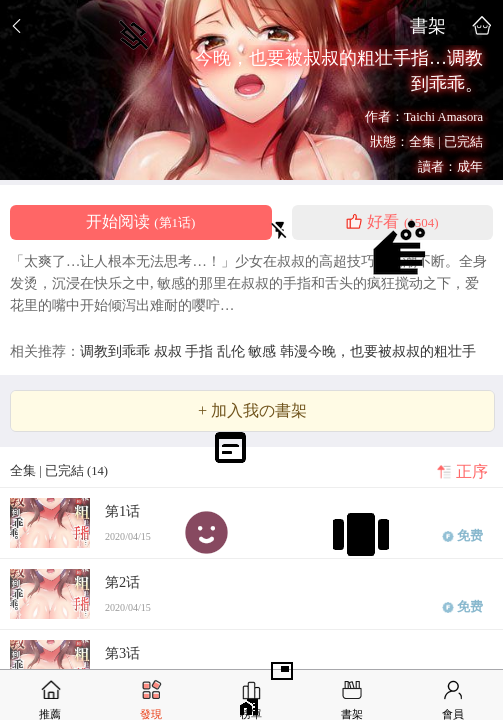 This screenshot has height=720, width=503. Describe the element at coordinates (133, 36) in the screenshot. I see `clear all map layers` at that location.